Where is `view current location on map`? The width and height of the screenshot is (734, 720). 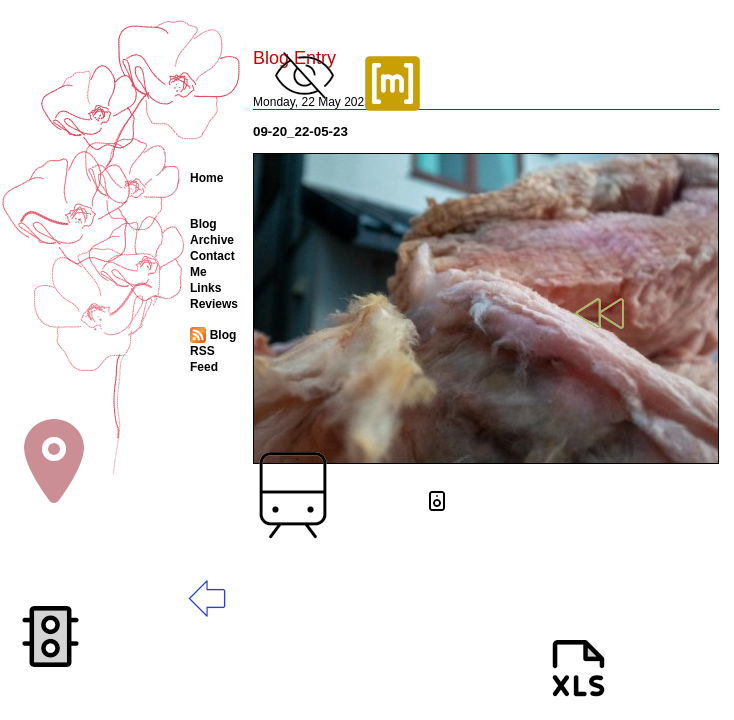
view current location on map is located at coordinates (54, 461).